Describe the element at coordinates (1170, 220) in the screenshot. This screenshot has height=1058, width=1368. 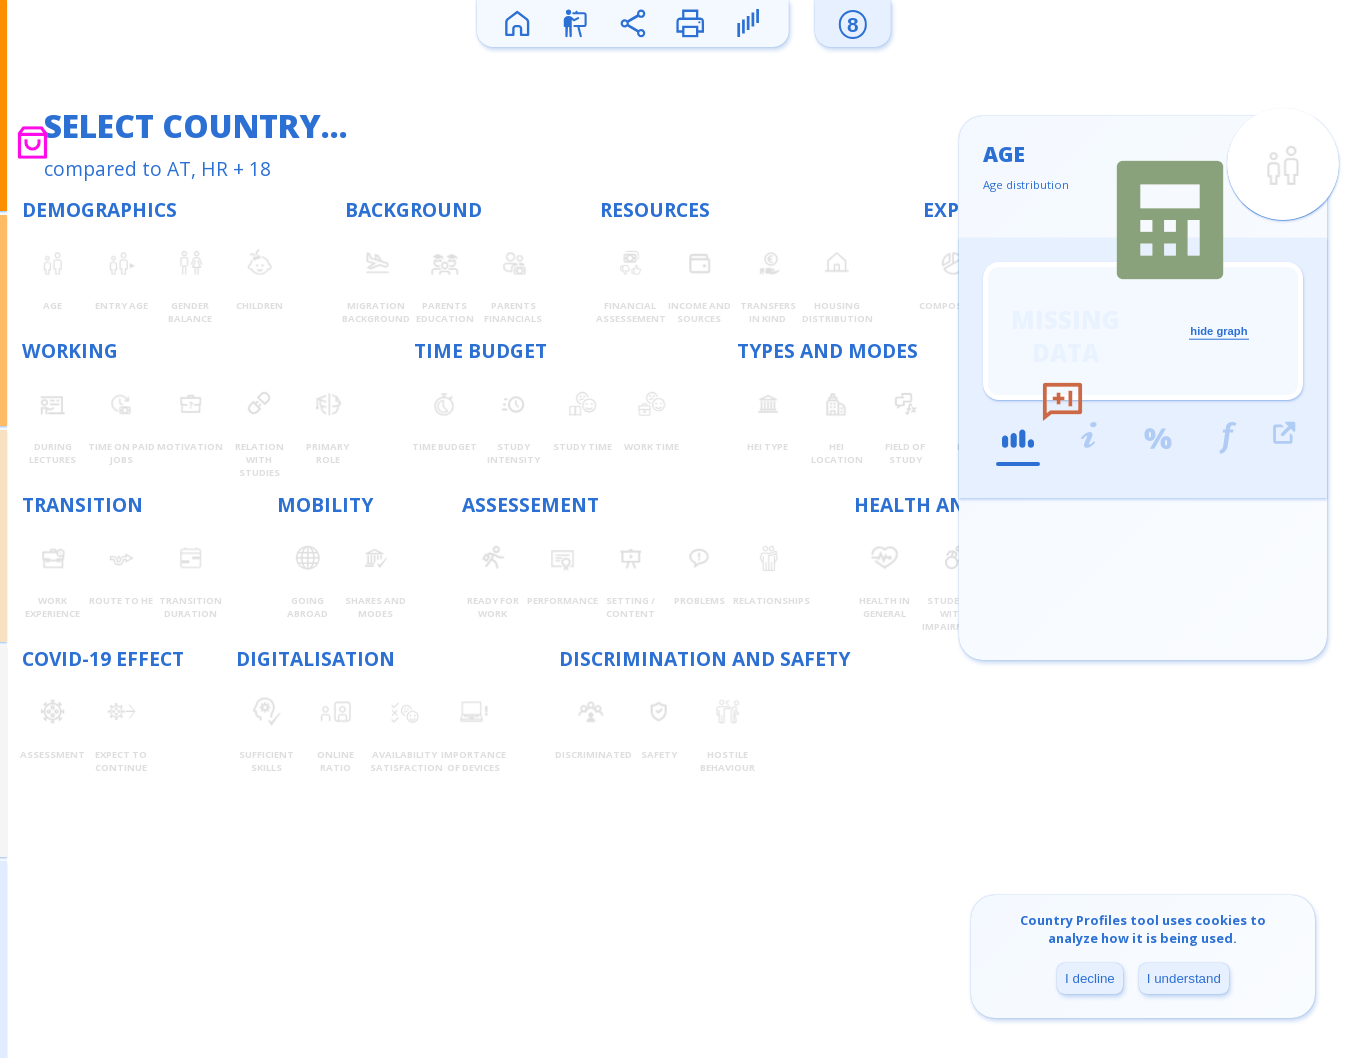
I see `open the calculator app` at that location.